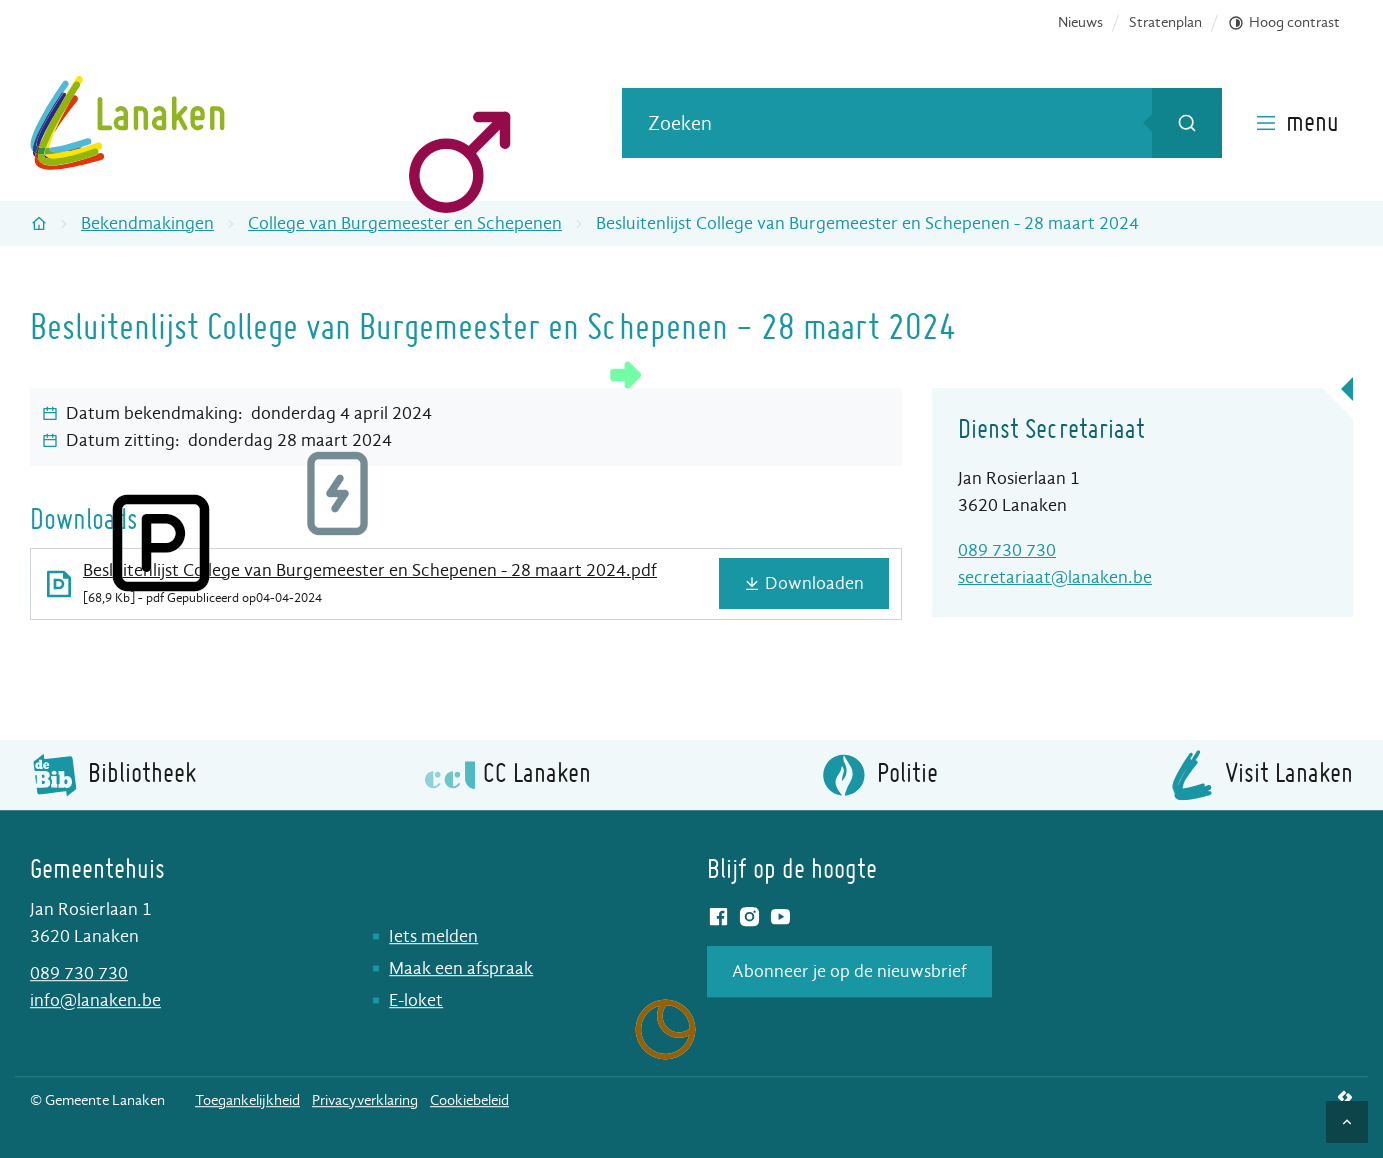  What do you see at coordinates (337, 493) in the screenshot?
I see `indicates device is currently charging` at bounding box center [337, 493].